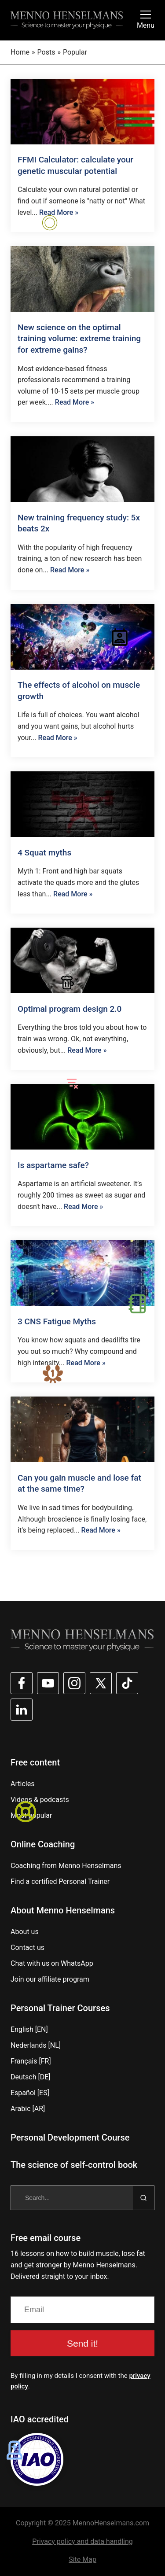 The height and width of the screenshot is (2576, 165). I want to click on access code snippets in chat, so click(68, 1416).